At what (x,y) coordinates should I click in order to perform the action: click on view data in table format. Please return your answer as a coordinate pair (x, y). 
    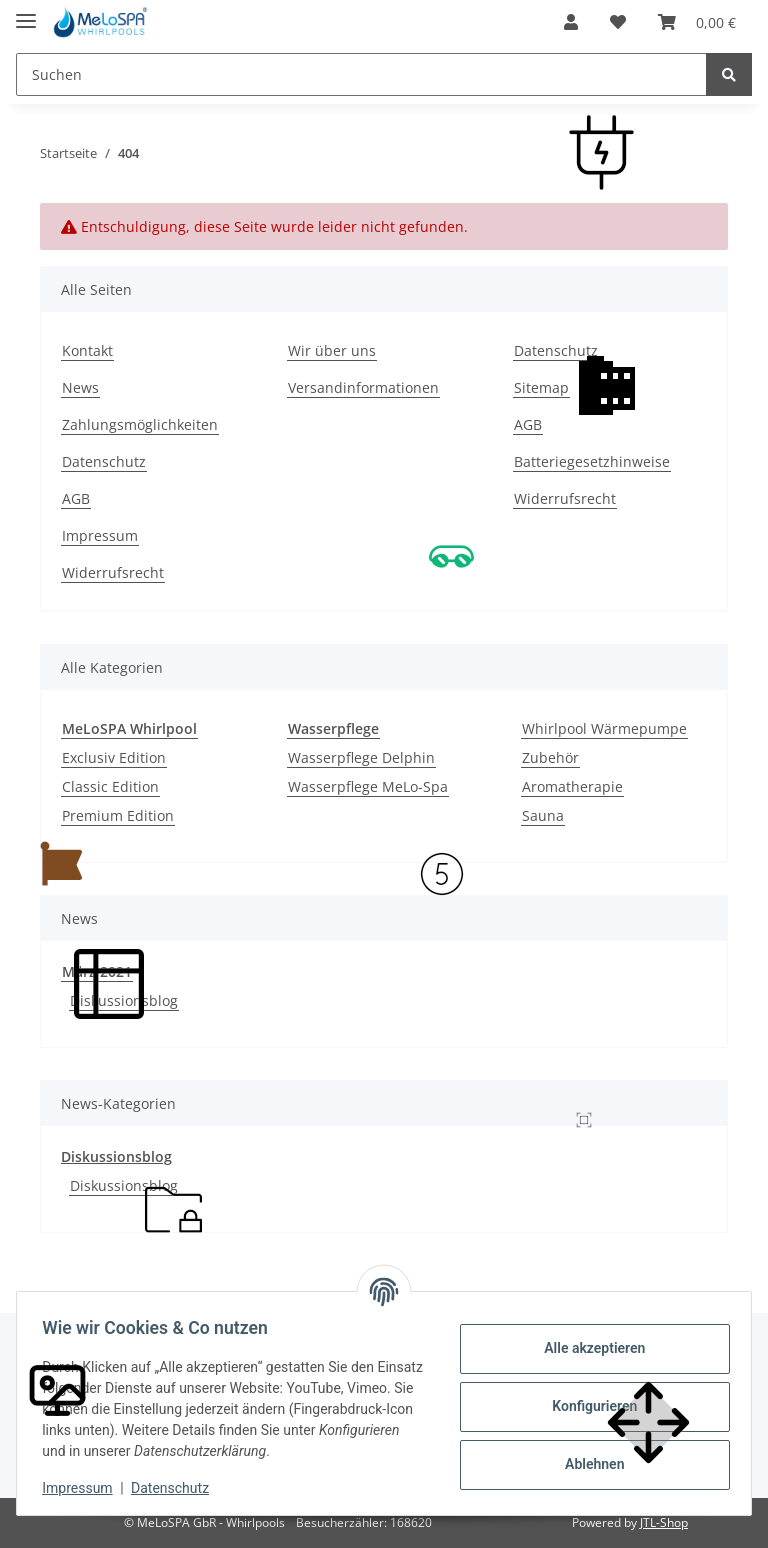
    Looking at the image, I should click on (109, 984).